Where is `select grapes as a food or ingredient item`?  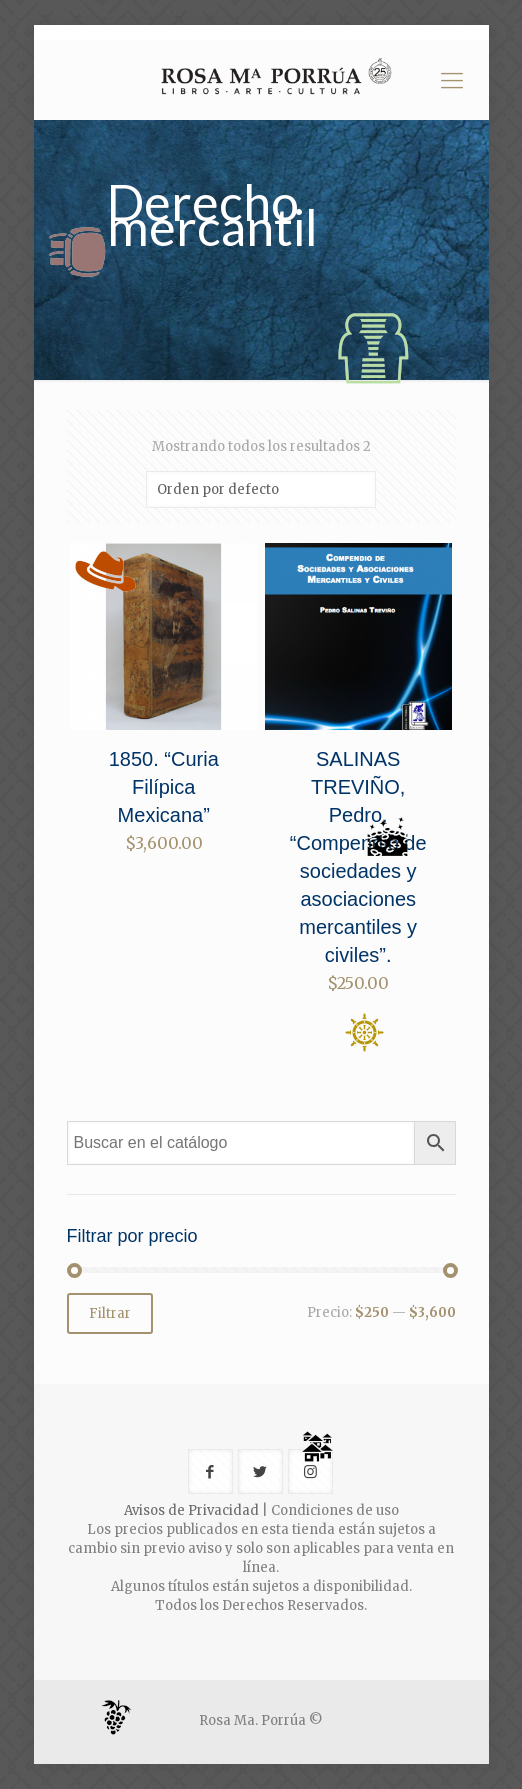
select grapes as a food or ingredient item is located at coordinates (116, 1717).